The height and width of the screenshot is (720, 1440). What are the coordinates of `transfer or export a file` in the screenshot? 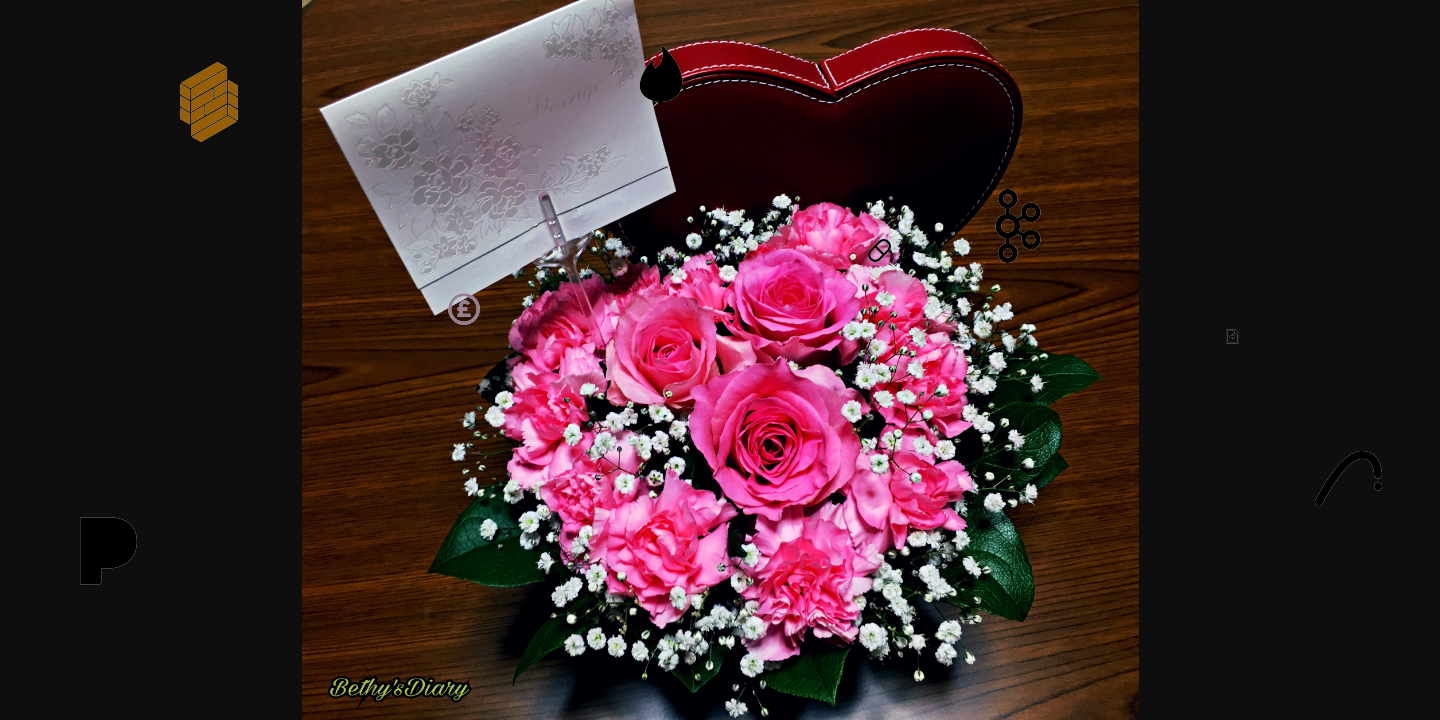 It's located at (1232, 336).